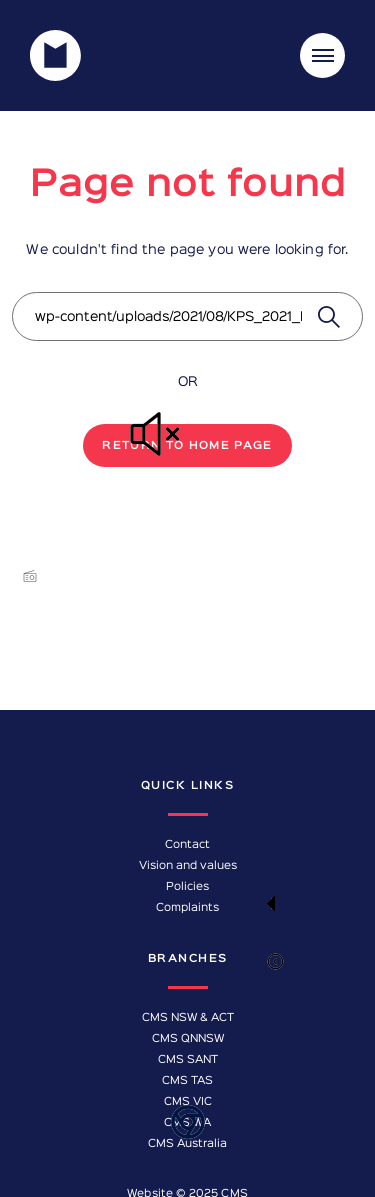 The width and height of the screenshot is (375, 1197). What do you see at coordinates (30, 577) in the screenshot?
I see `open radio or audio streaming` at bounding box center [30, 577].